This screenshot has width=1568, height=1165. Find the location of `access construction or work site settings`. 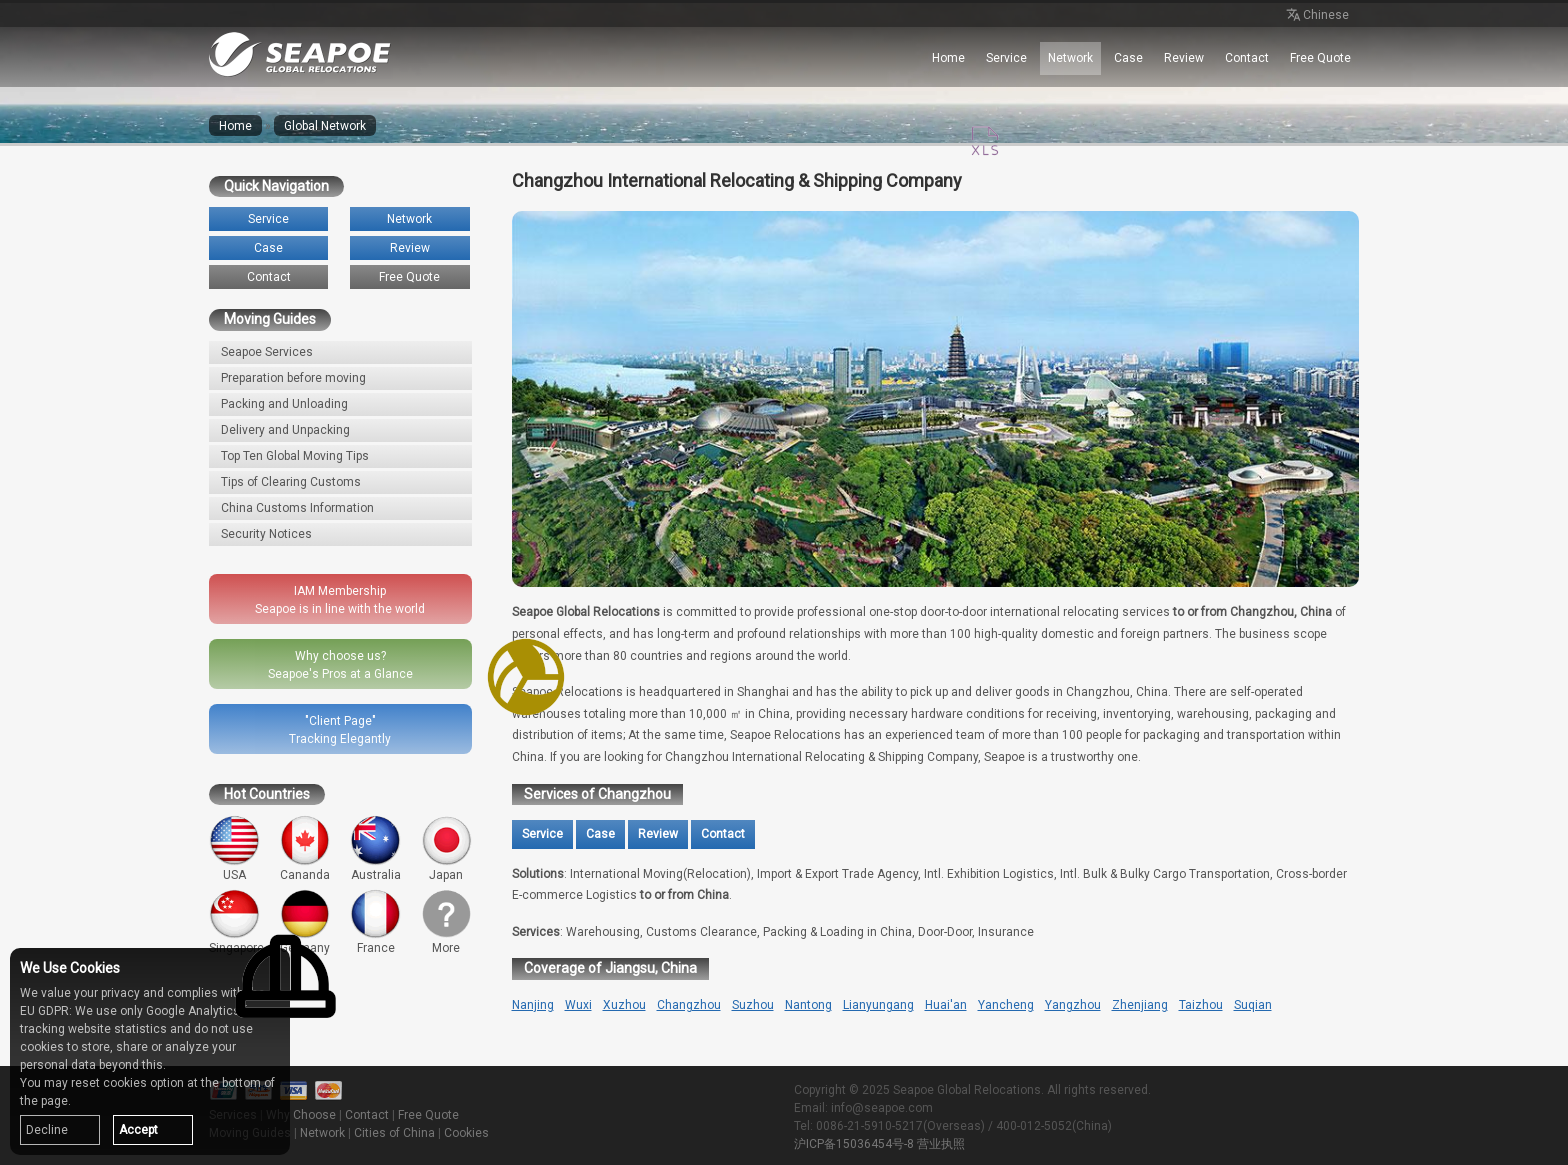

access construction or work site settings is located at coordinates (285, 981).